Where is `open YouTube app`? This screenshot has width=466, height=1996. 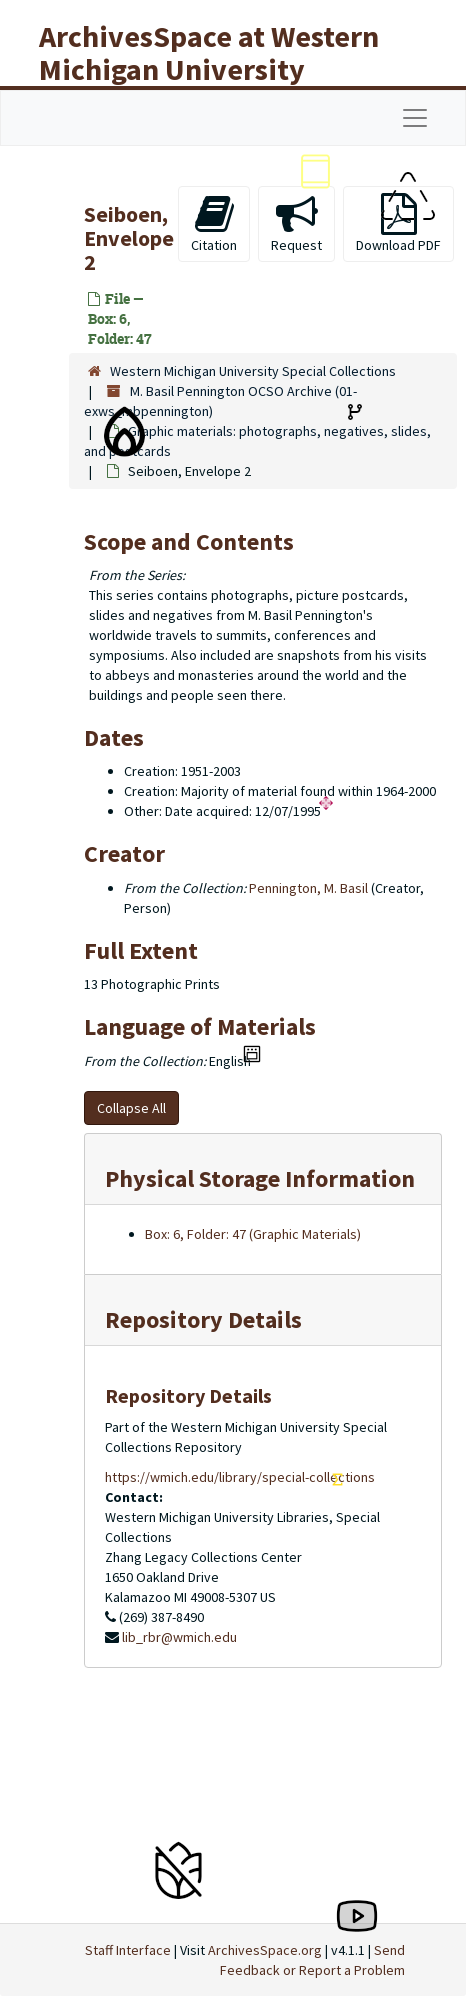
open YouTube app is located at coordinates (357, 1916).